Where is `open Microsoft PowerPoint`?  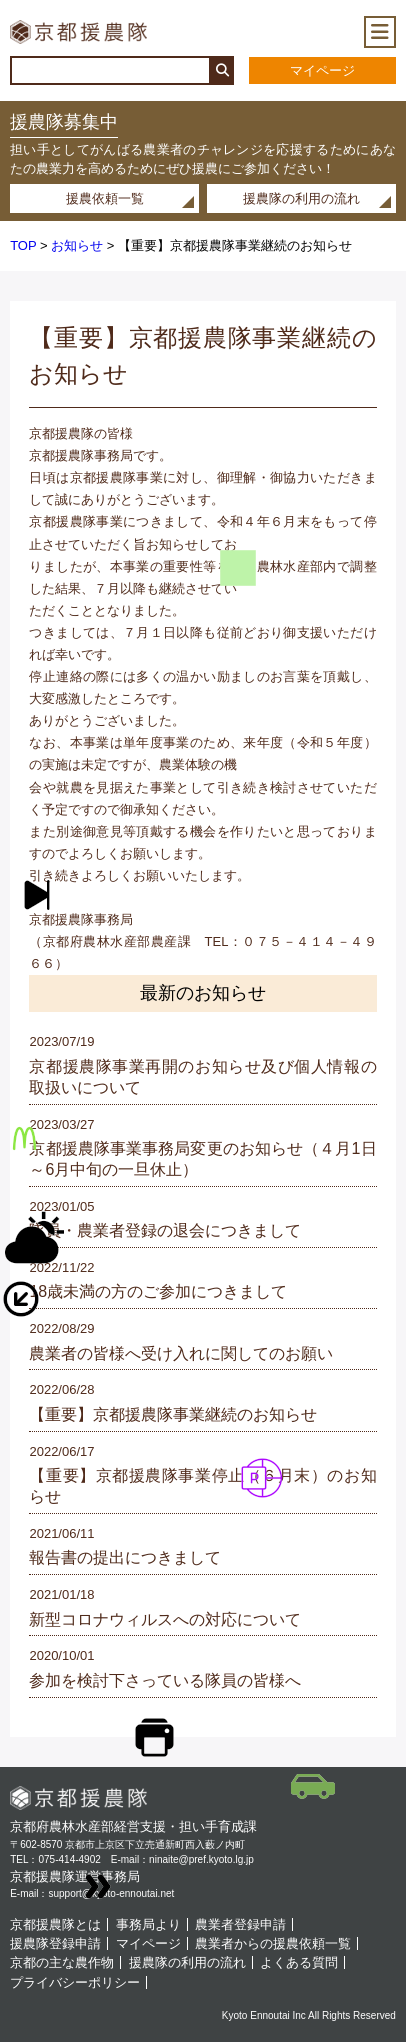
open Microsoft PowerPoint is located at coordinates (261, 1478).